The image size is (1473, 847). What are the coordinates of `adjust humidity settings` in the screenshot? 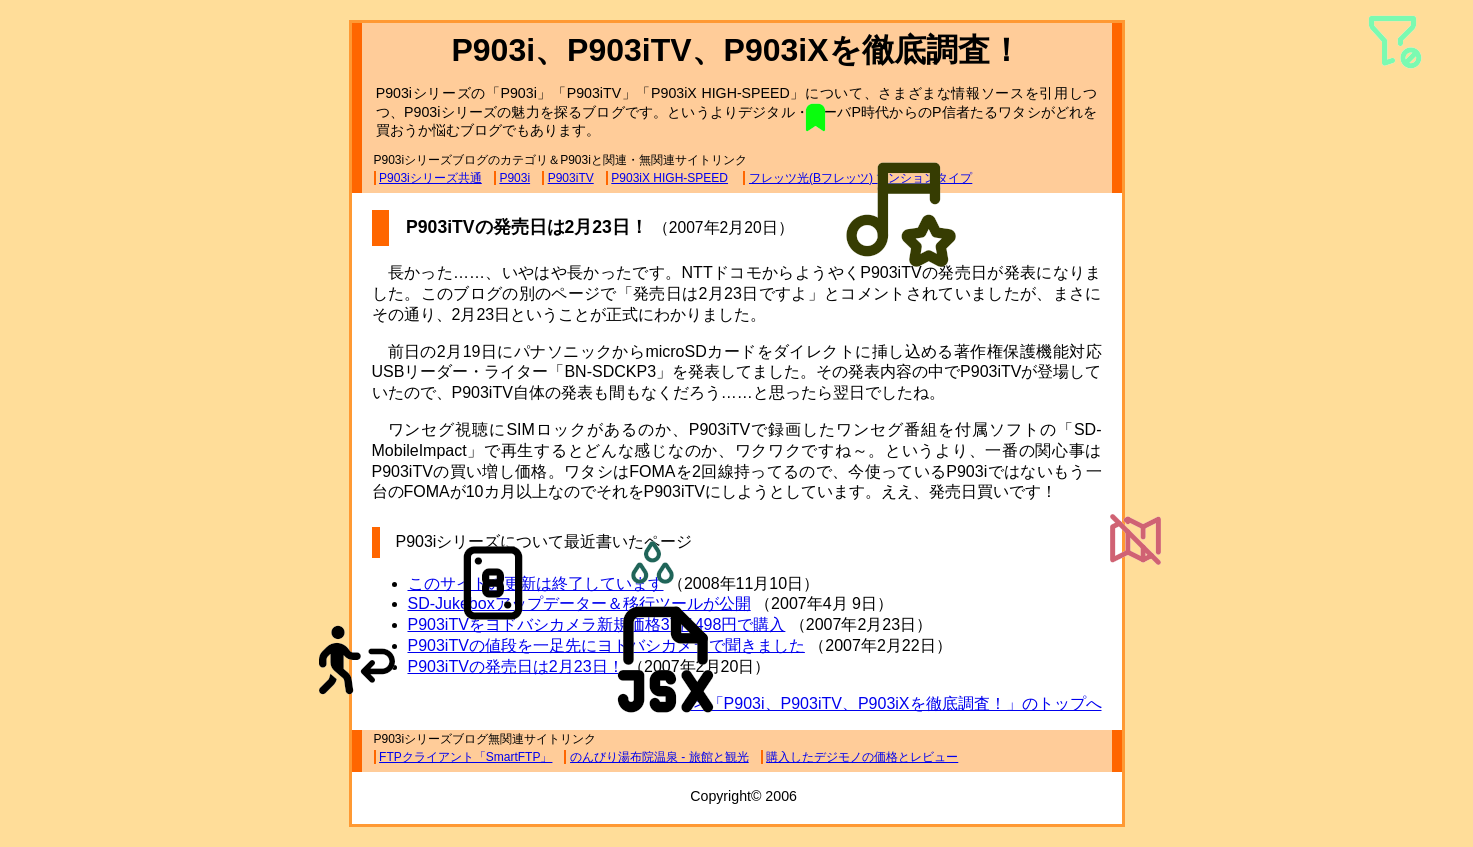 It's located at (652, 562).